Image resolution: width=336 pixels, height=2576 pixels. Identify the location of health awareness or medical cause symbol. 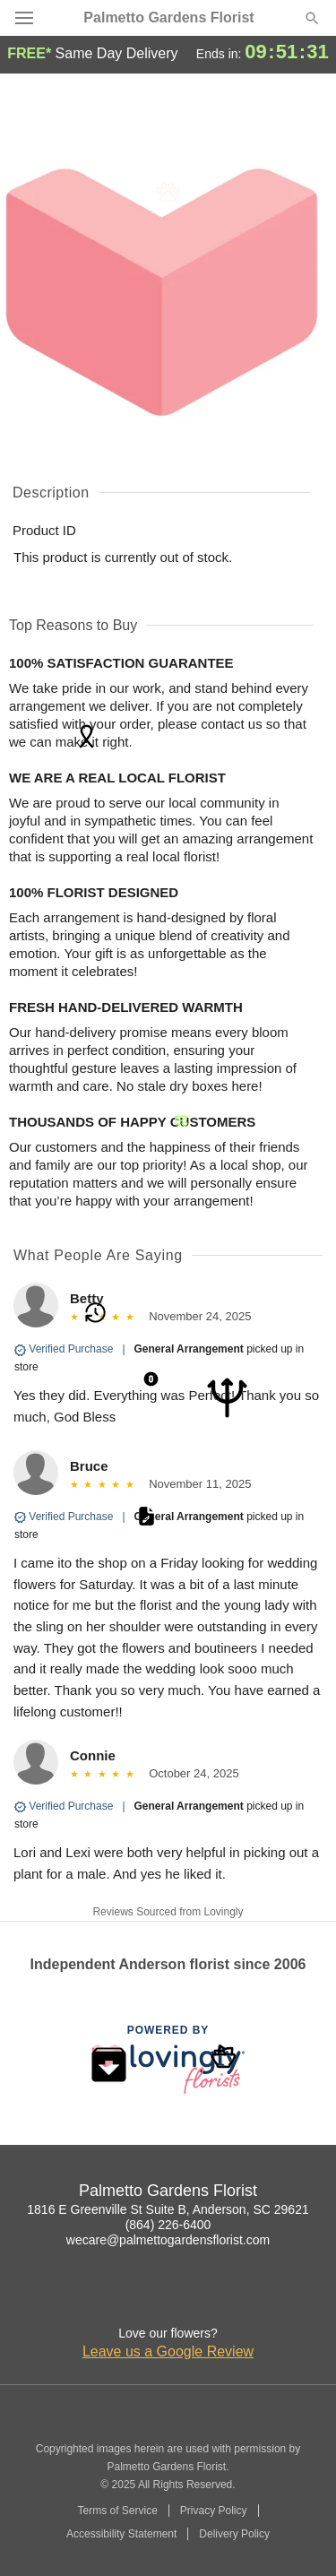
(86, 736).